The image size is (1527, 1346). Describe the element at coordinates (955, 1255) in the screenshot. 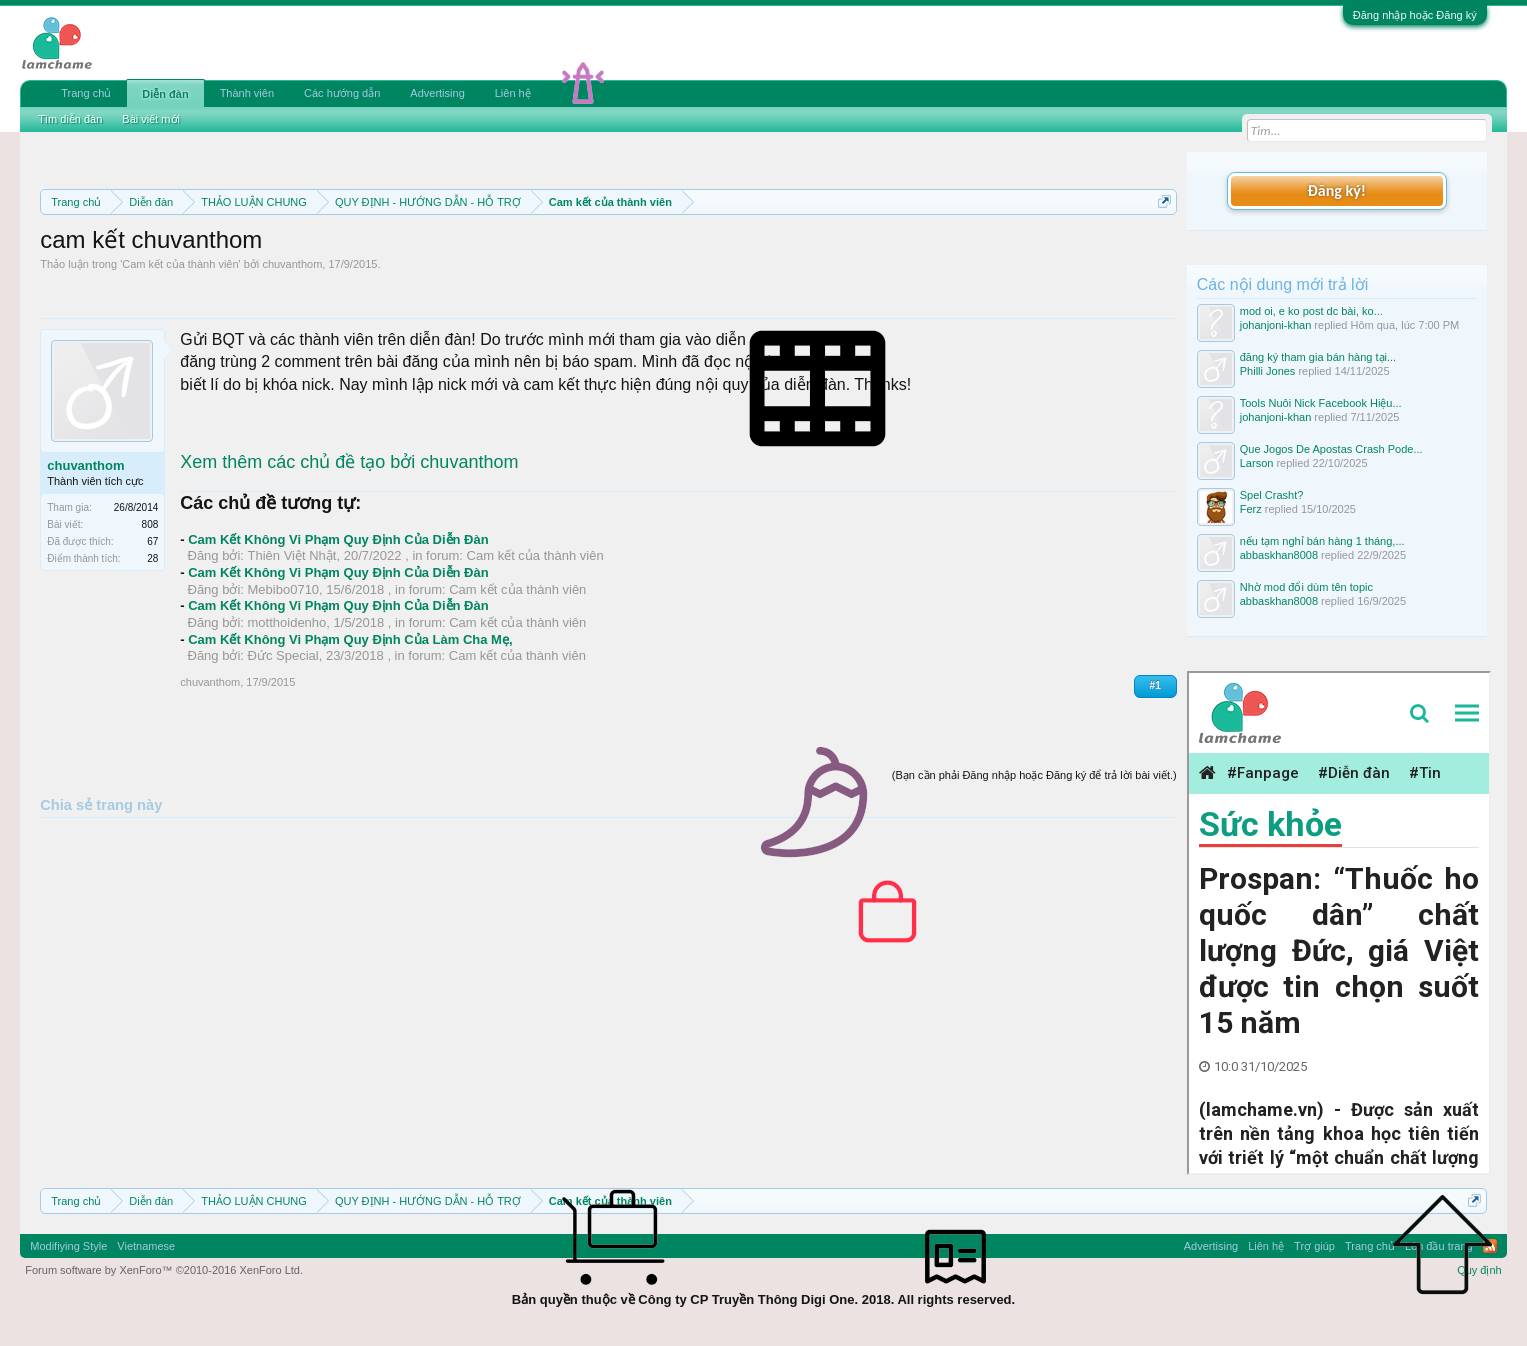

I see `view news or article clippings` at that location.